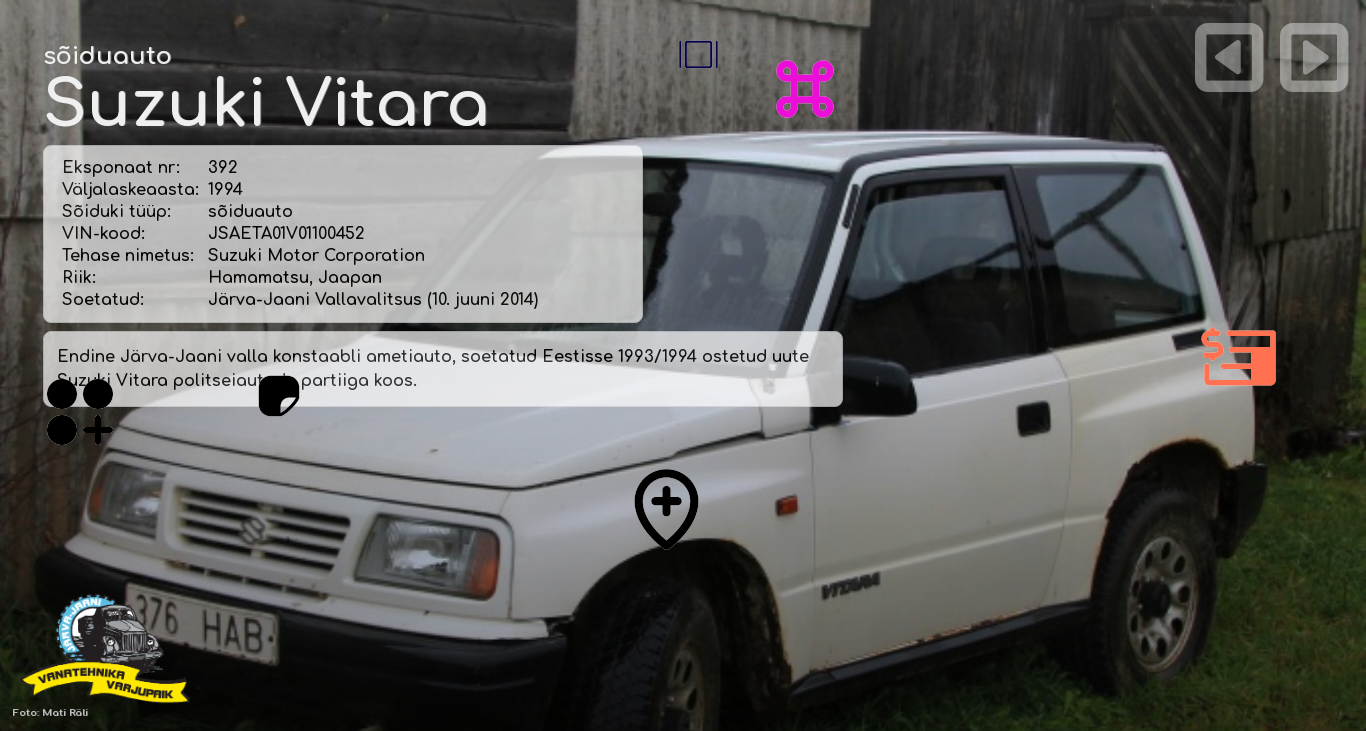 The height and width of the screenshot is (731, 1366). What do you see at coordinates (666, 509) in the screenshot?
I see `add a new location pin` at bounding box center [666, 509].